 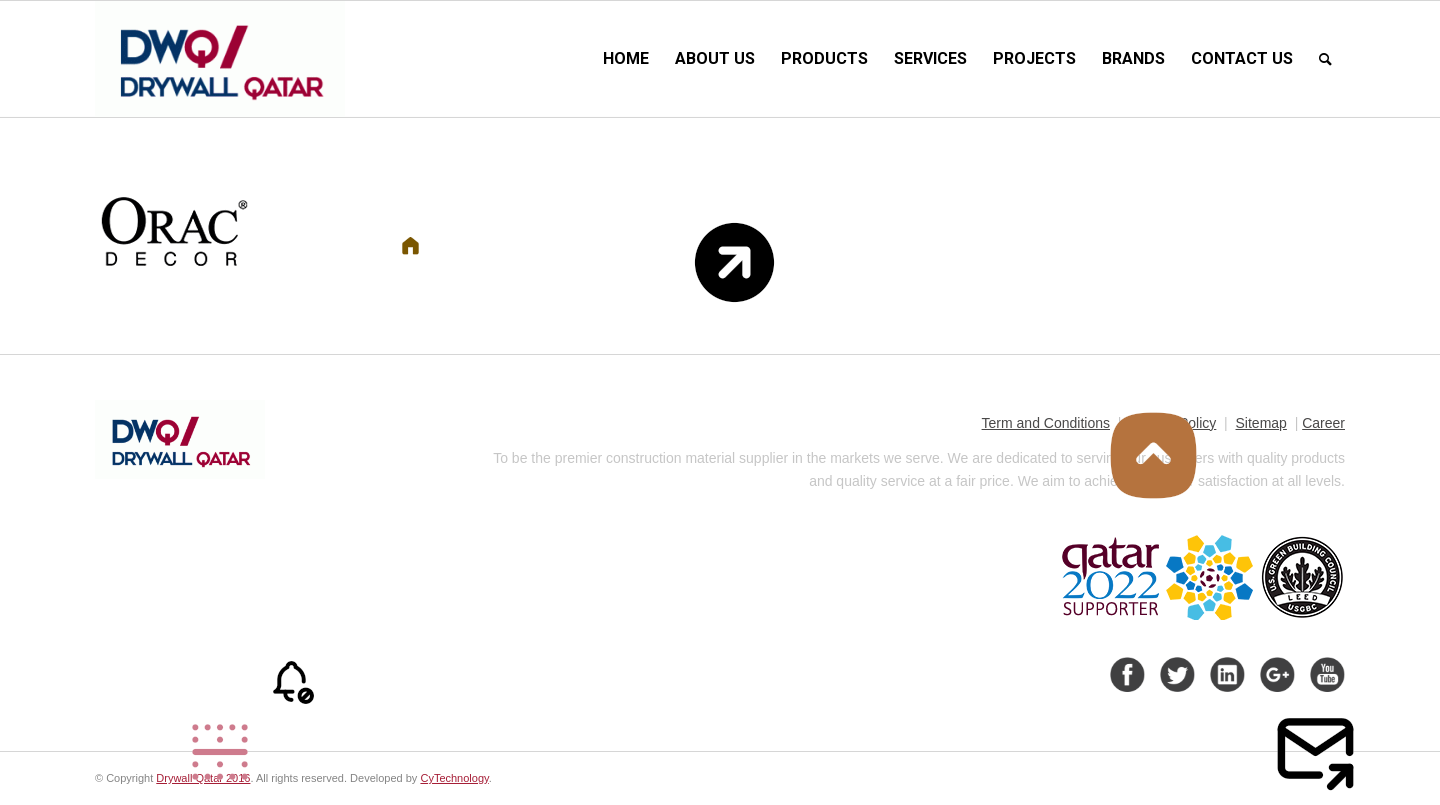 What do you see at coordinates (1315, 748) in the screenshot?
I see `share this email with others` at bounding box center [1315, 748].